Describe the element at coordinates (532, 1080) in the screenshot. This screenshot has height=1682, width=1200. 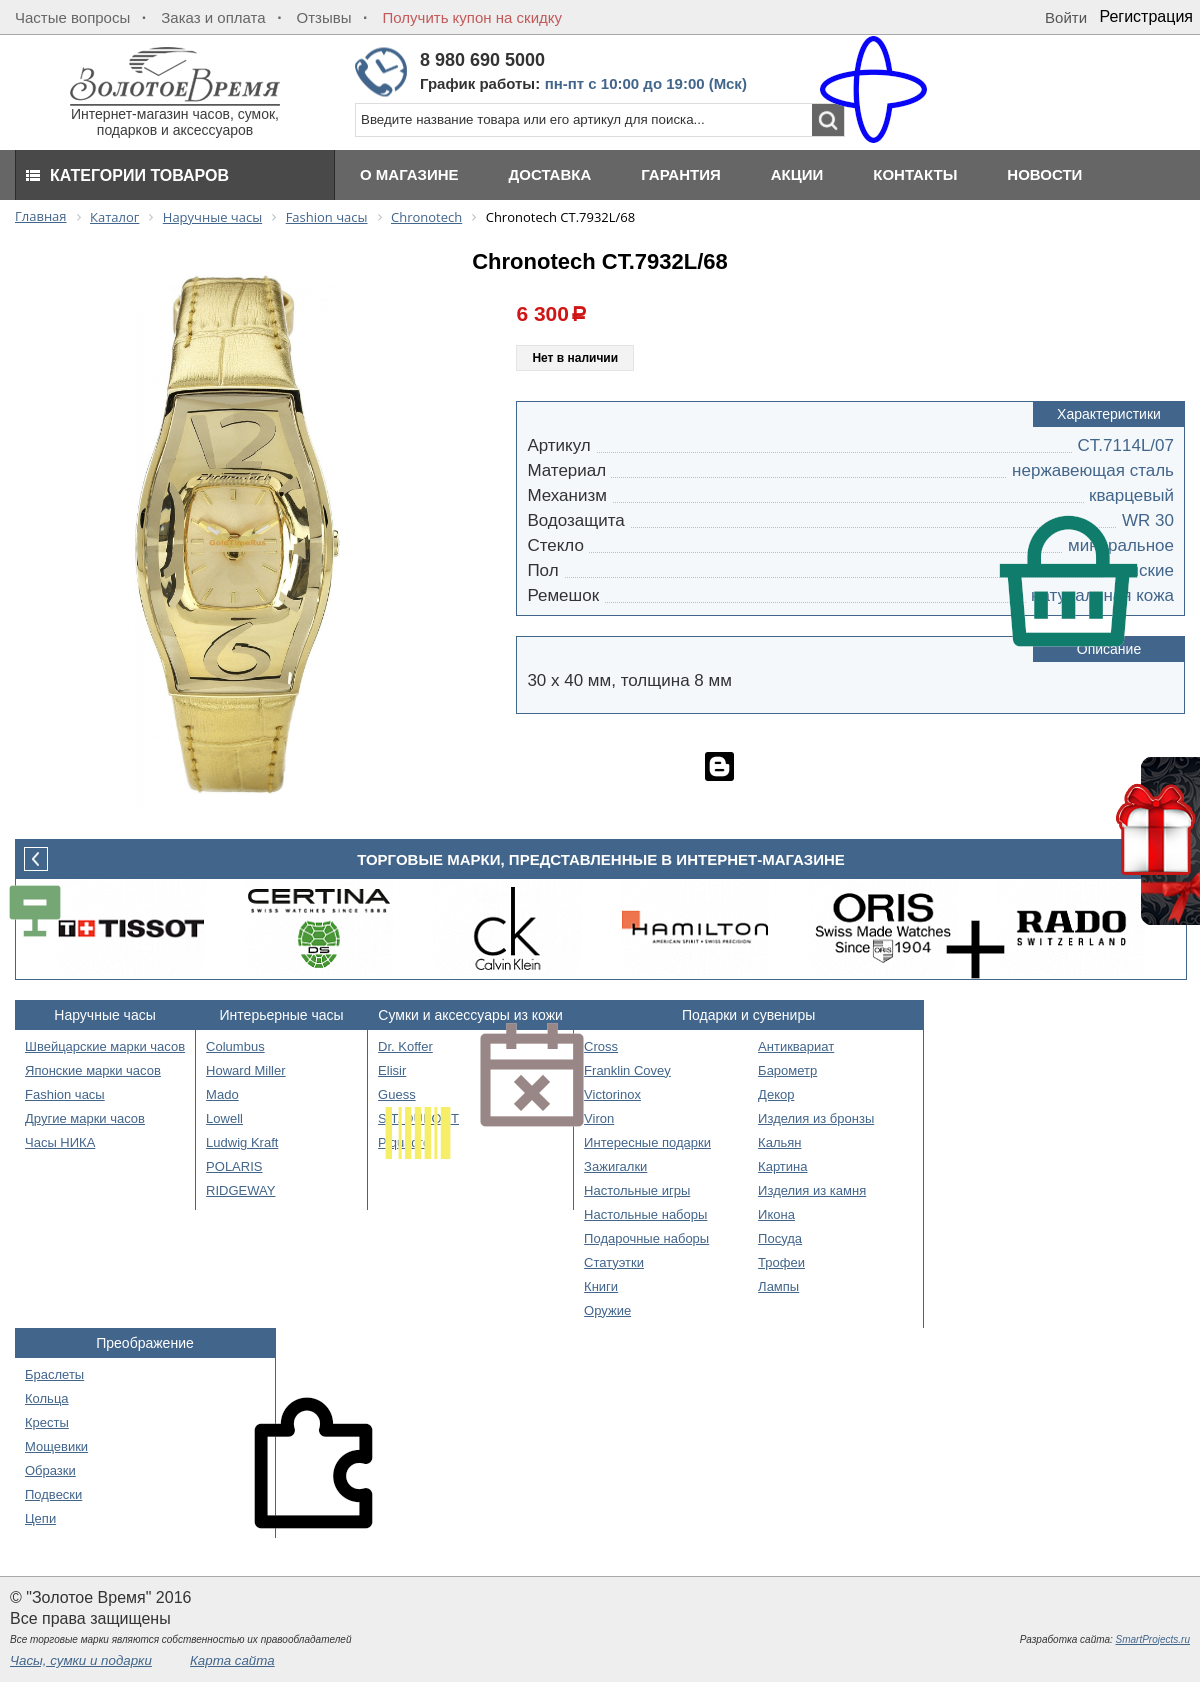
I see `cancel or delete a scheduled event` at that location.